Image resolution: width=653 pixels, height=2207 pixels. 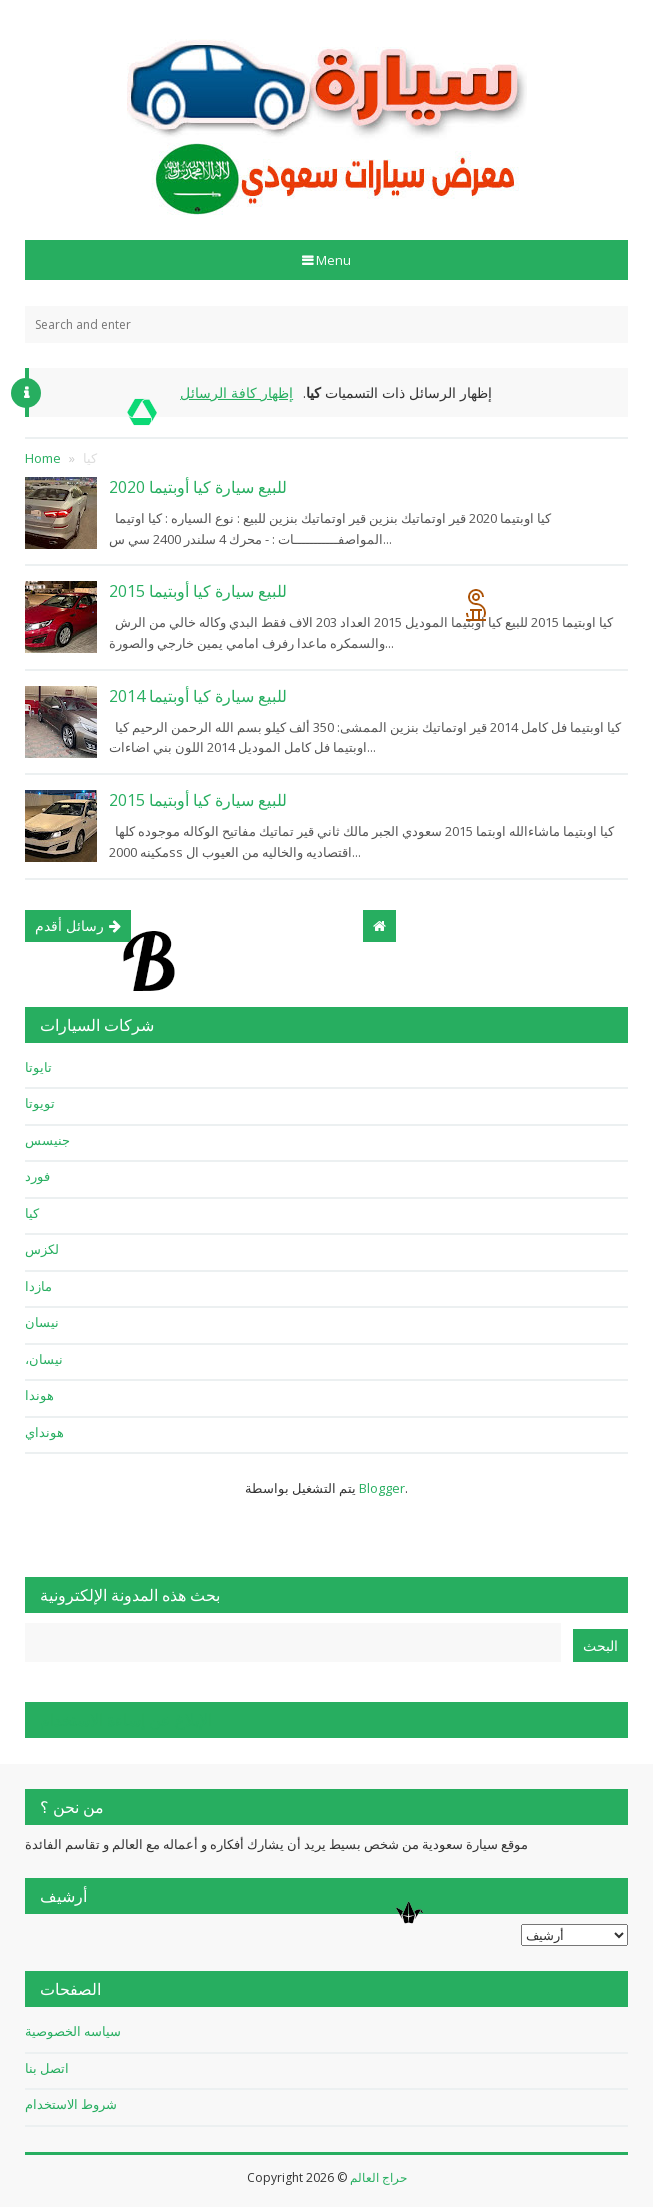 What do you see at coordinates (149, 961) in the screenshot?
I see `buefy framework logo` at bounding box center [149, 961].